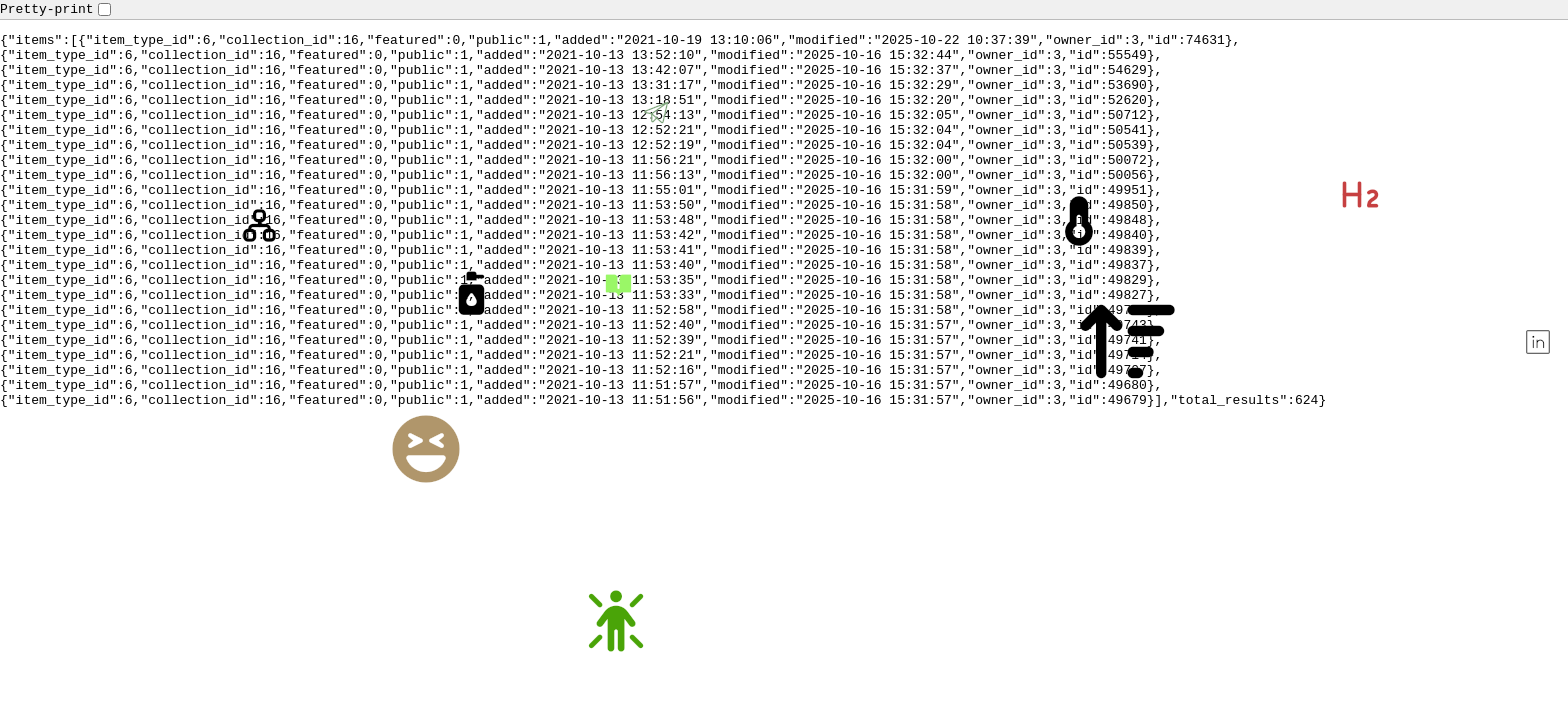 The image size is (1568, 720). What do you see at coordinates (616, 621) in the screenshot?
I see `view user presence or active status` at bounding box center [616, 621].